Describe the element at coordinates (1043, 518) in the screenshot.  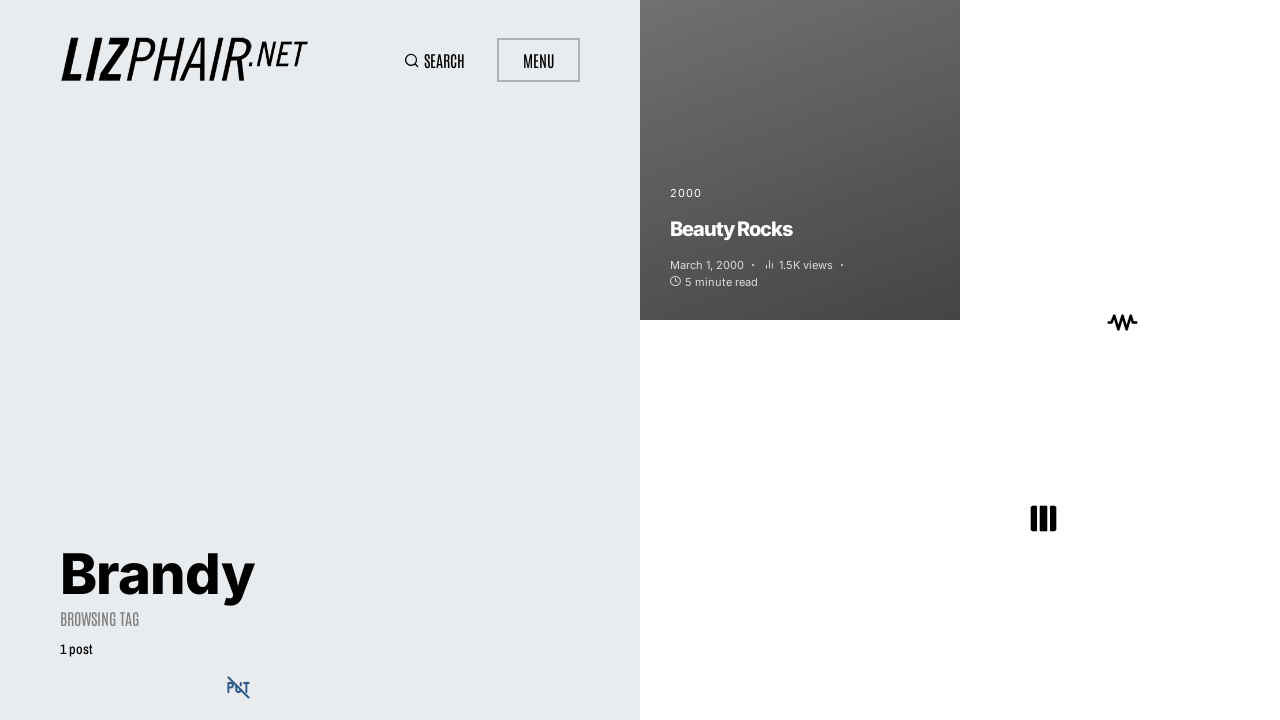
I see `switch to three-column layout` at that location.